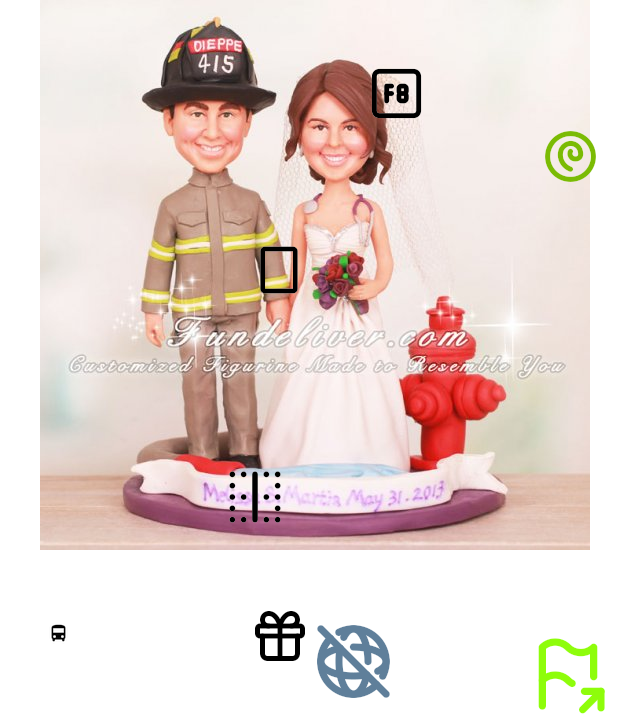  I want to click on add a vertical border to selected cells, so click(255, 497).